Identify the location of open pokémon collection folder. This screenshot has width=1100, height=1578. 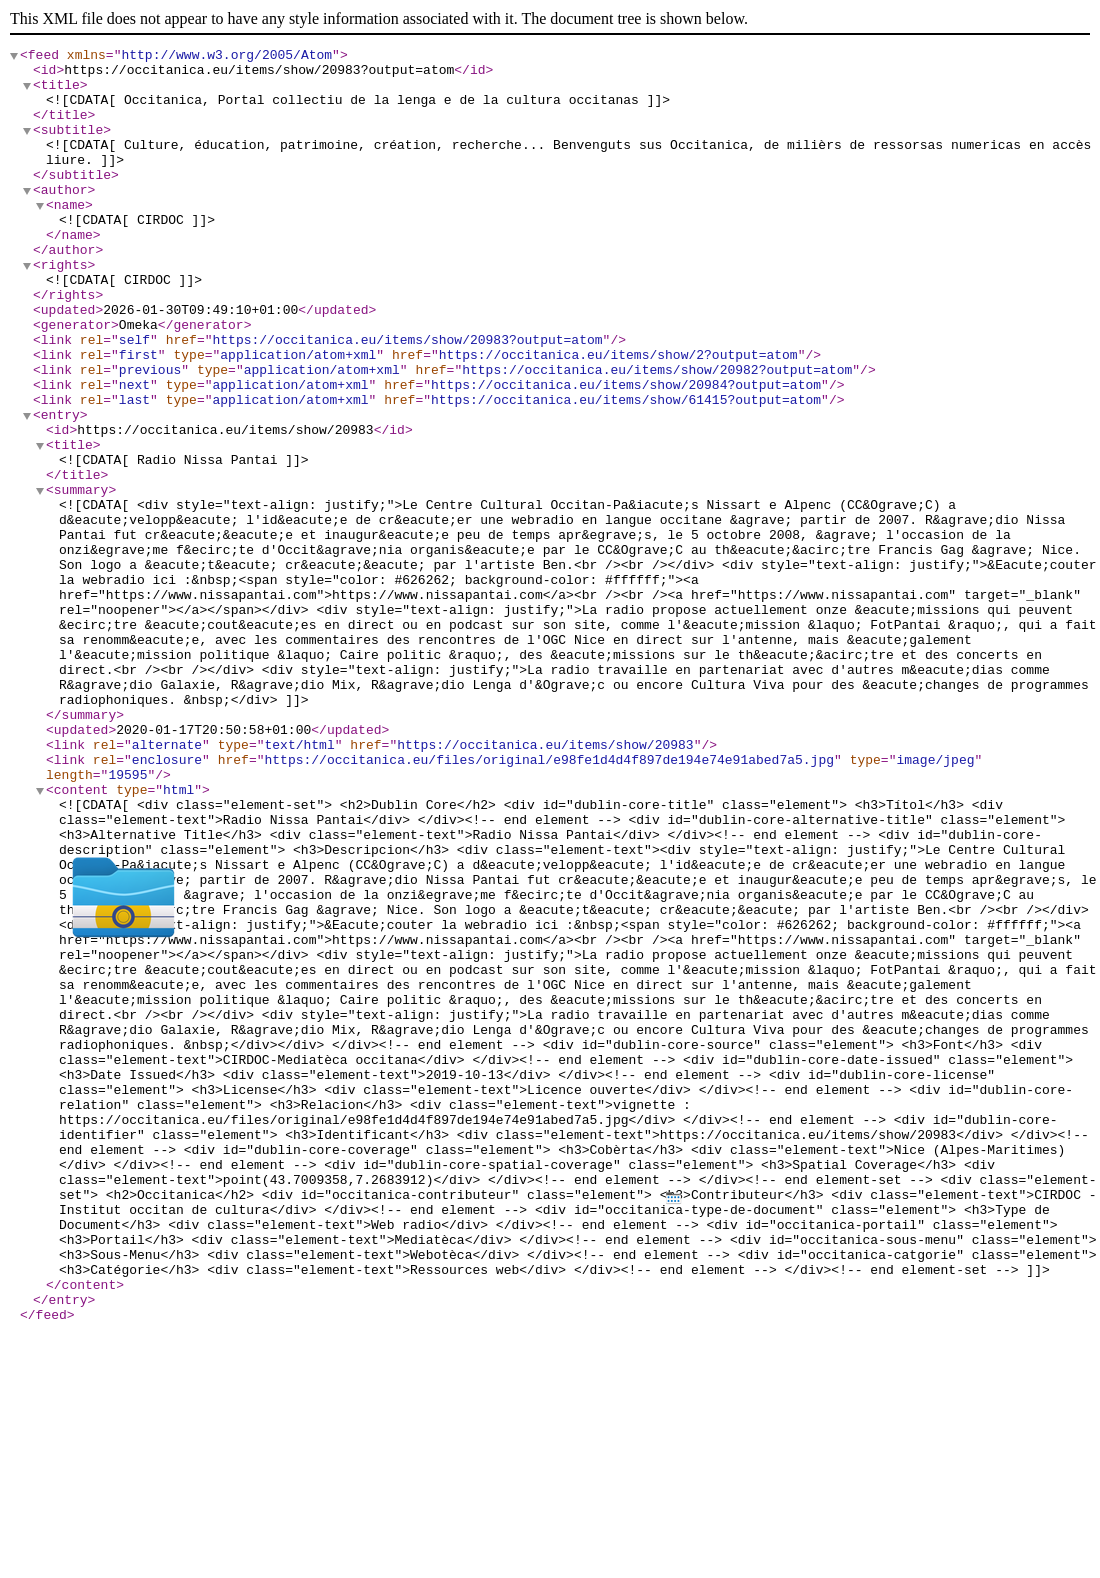
(123, 900).